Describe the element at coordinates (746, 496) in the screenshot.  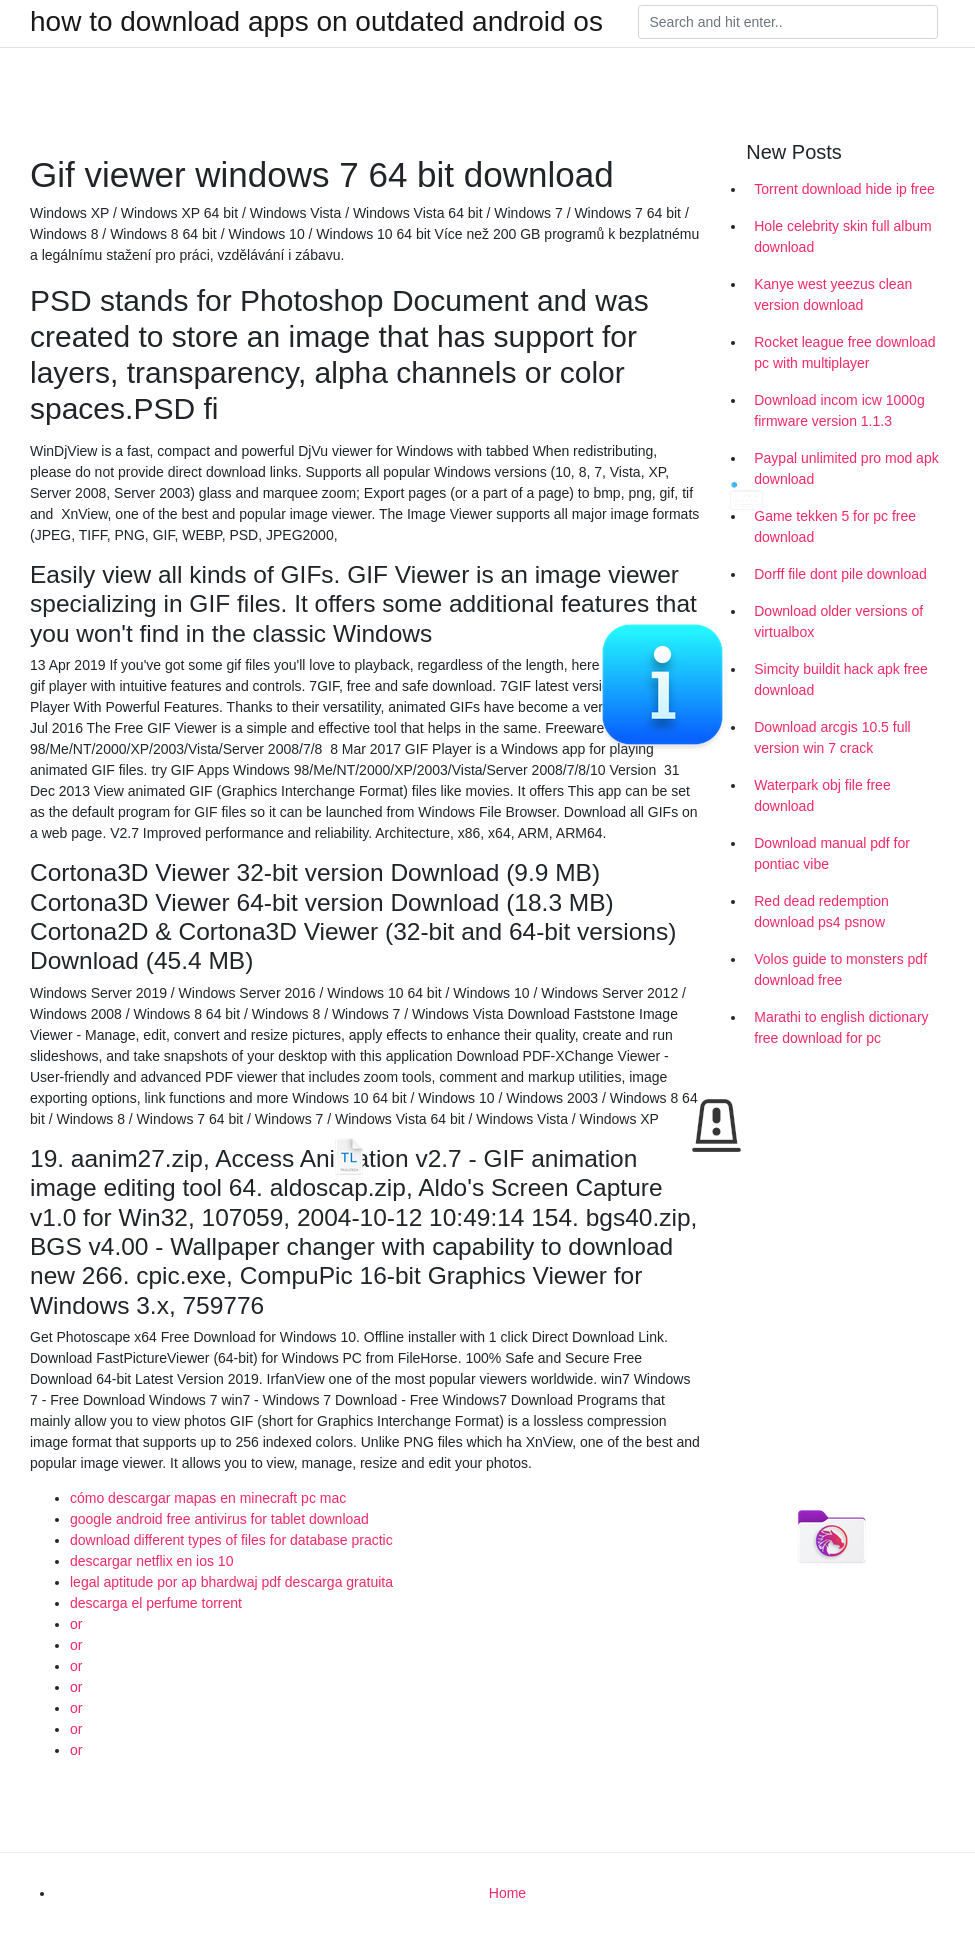
I see `virtual keyboard is currently active` at that location.